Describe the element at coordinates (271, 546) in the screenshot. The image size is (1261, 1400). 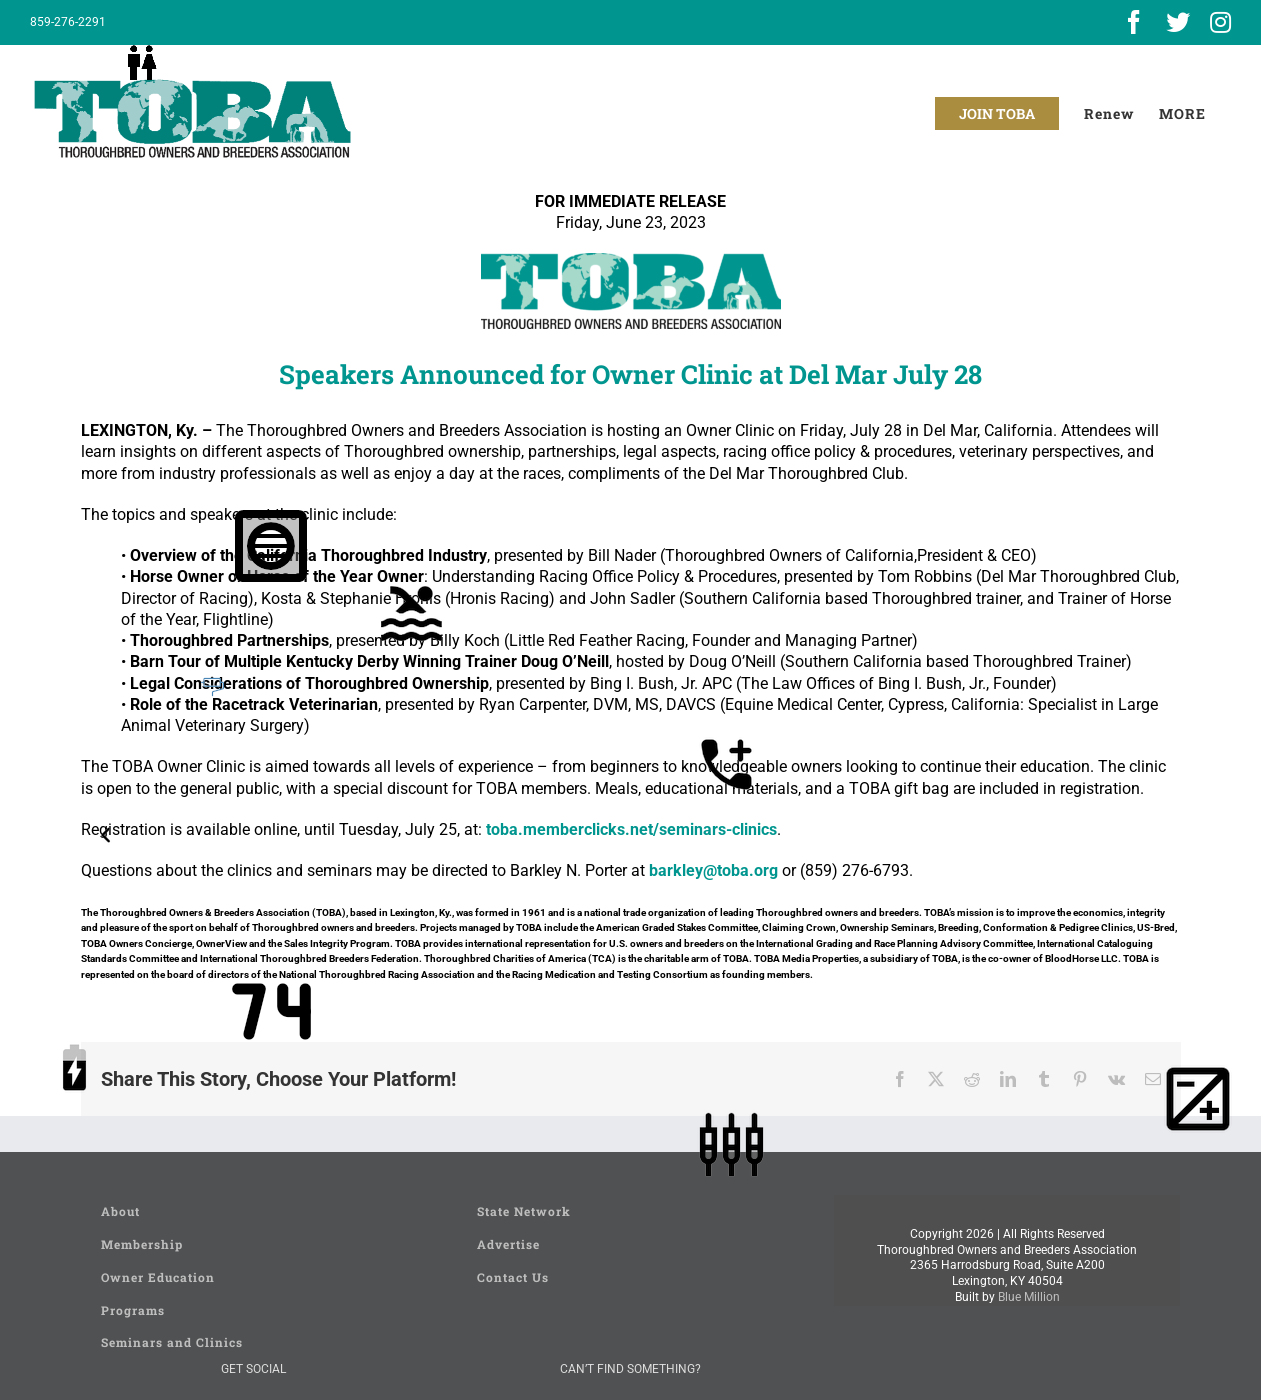
I see `access heating, ventilation, and air conditioning controls` at that location.